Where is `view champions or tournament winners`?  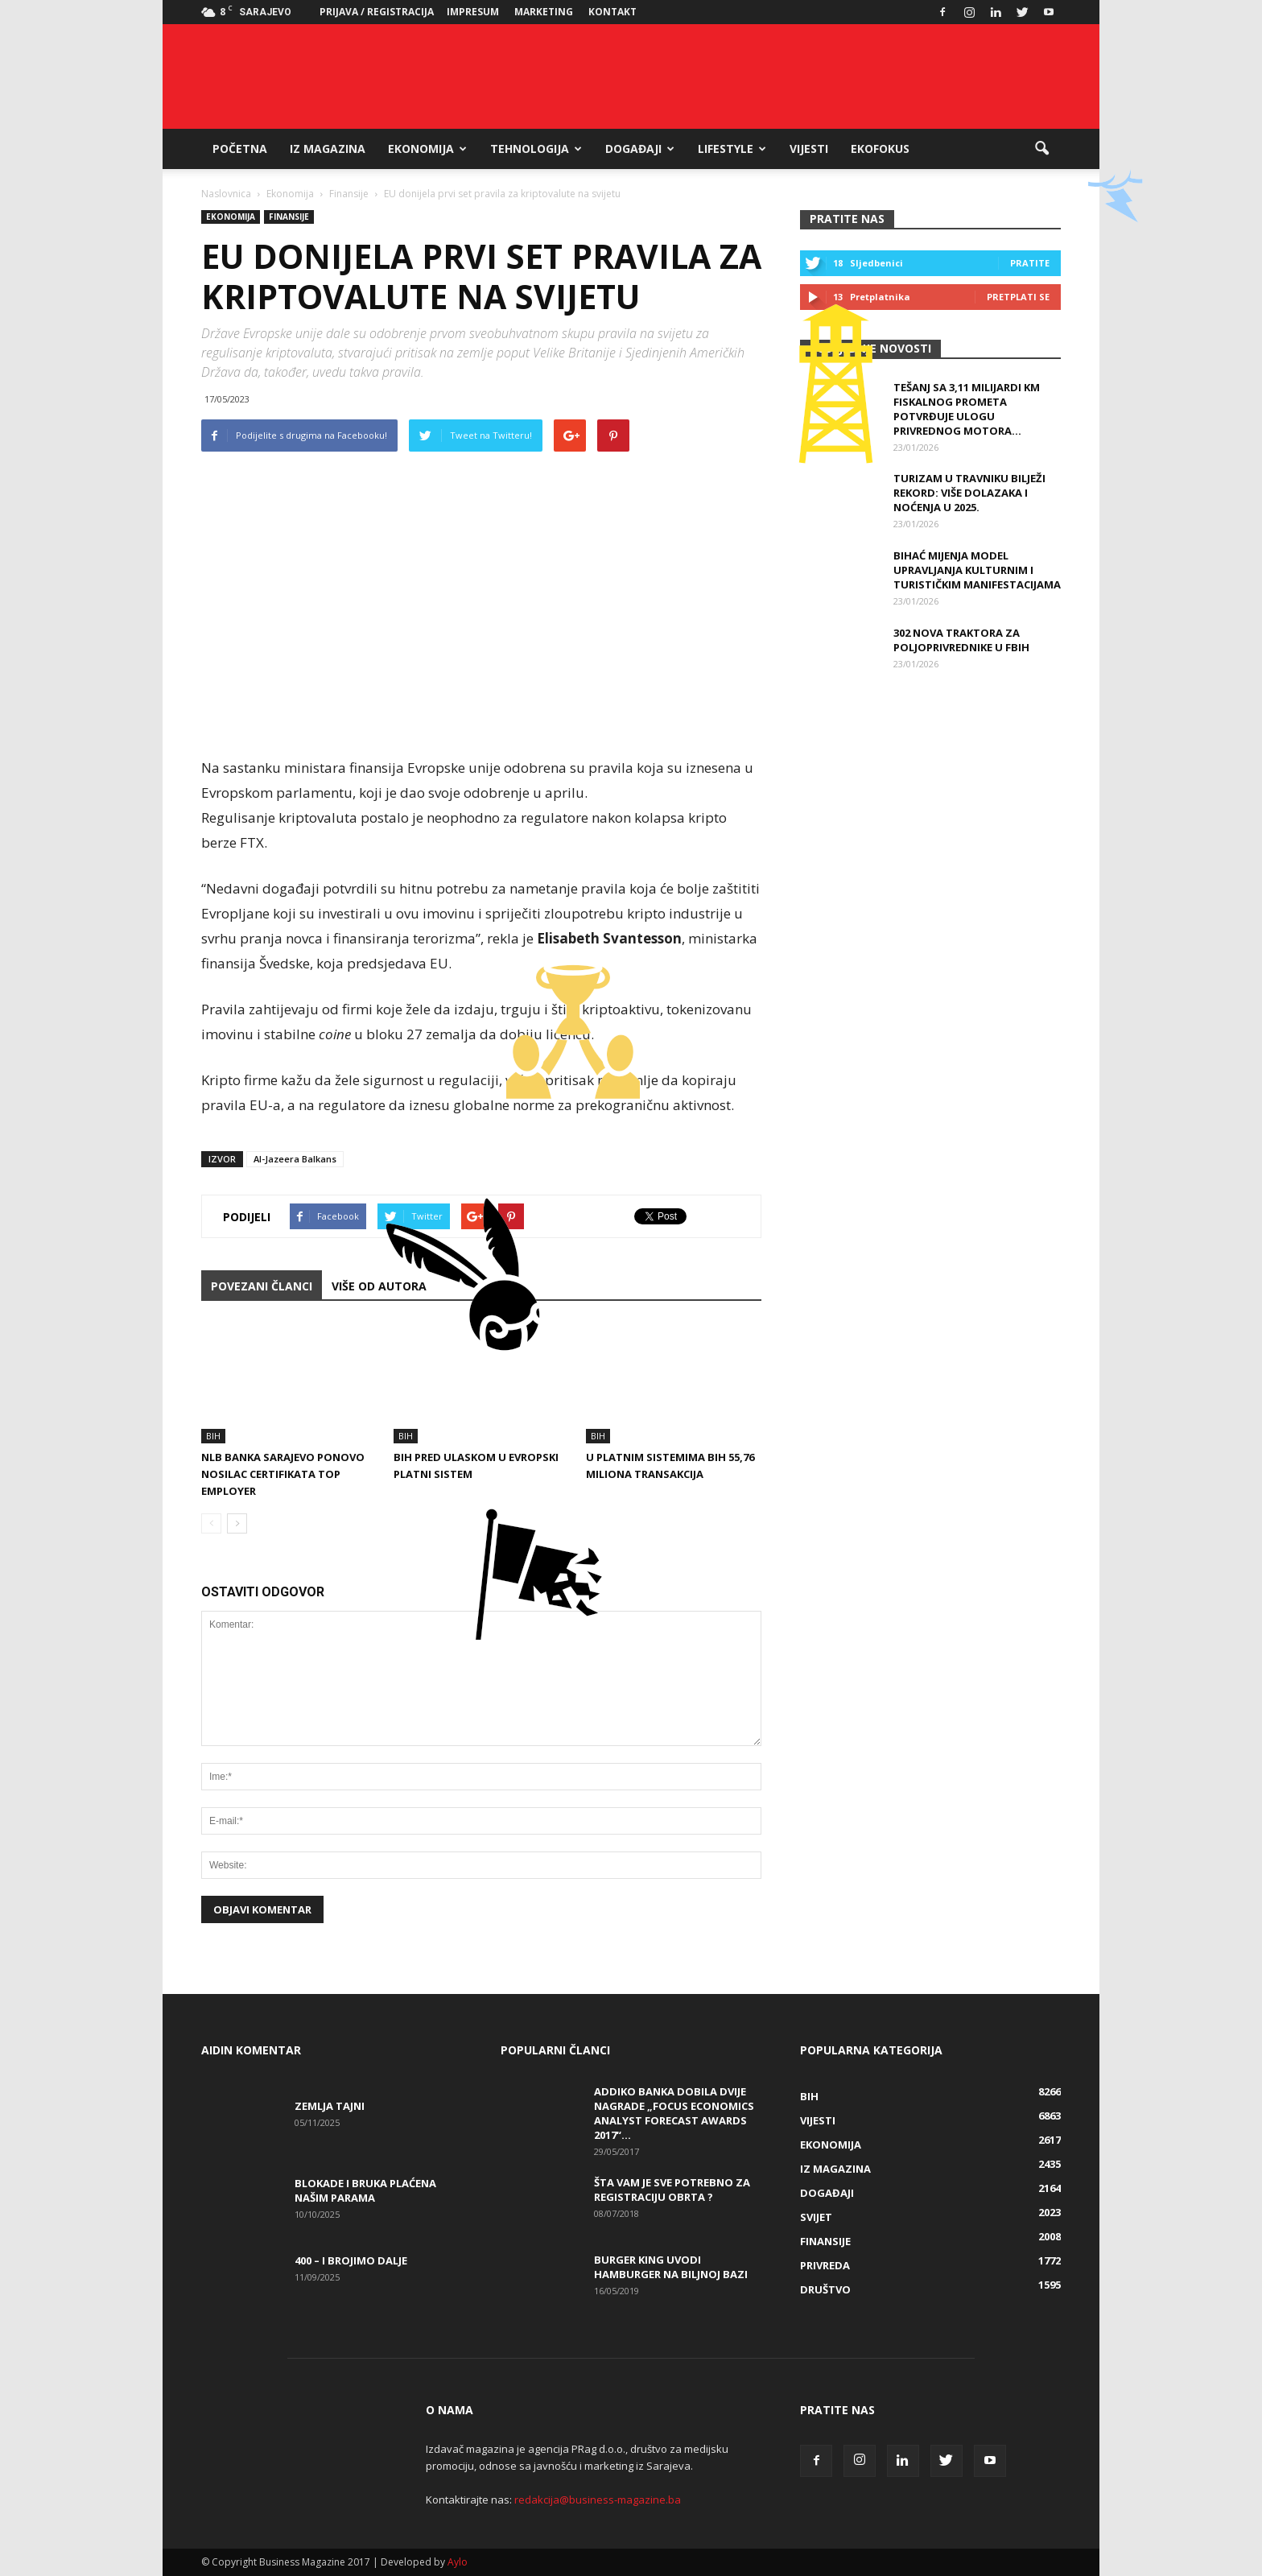 view champions or tournament winners is located at coordinates (573, 1030).